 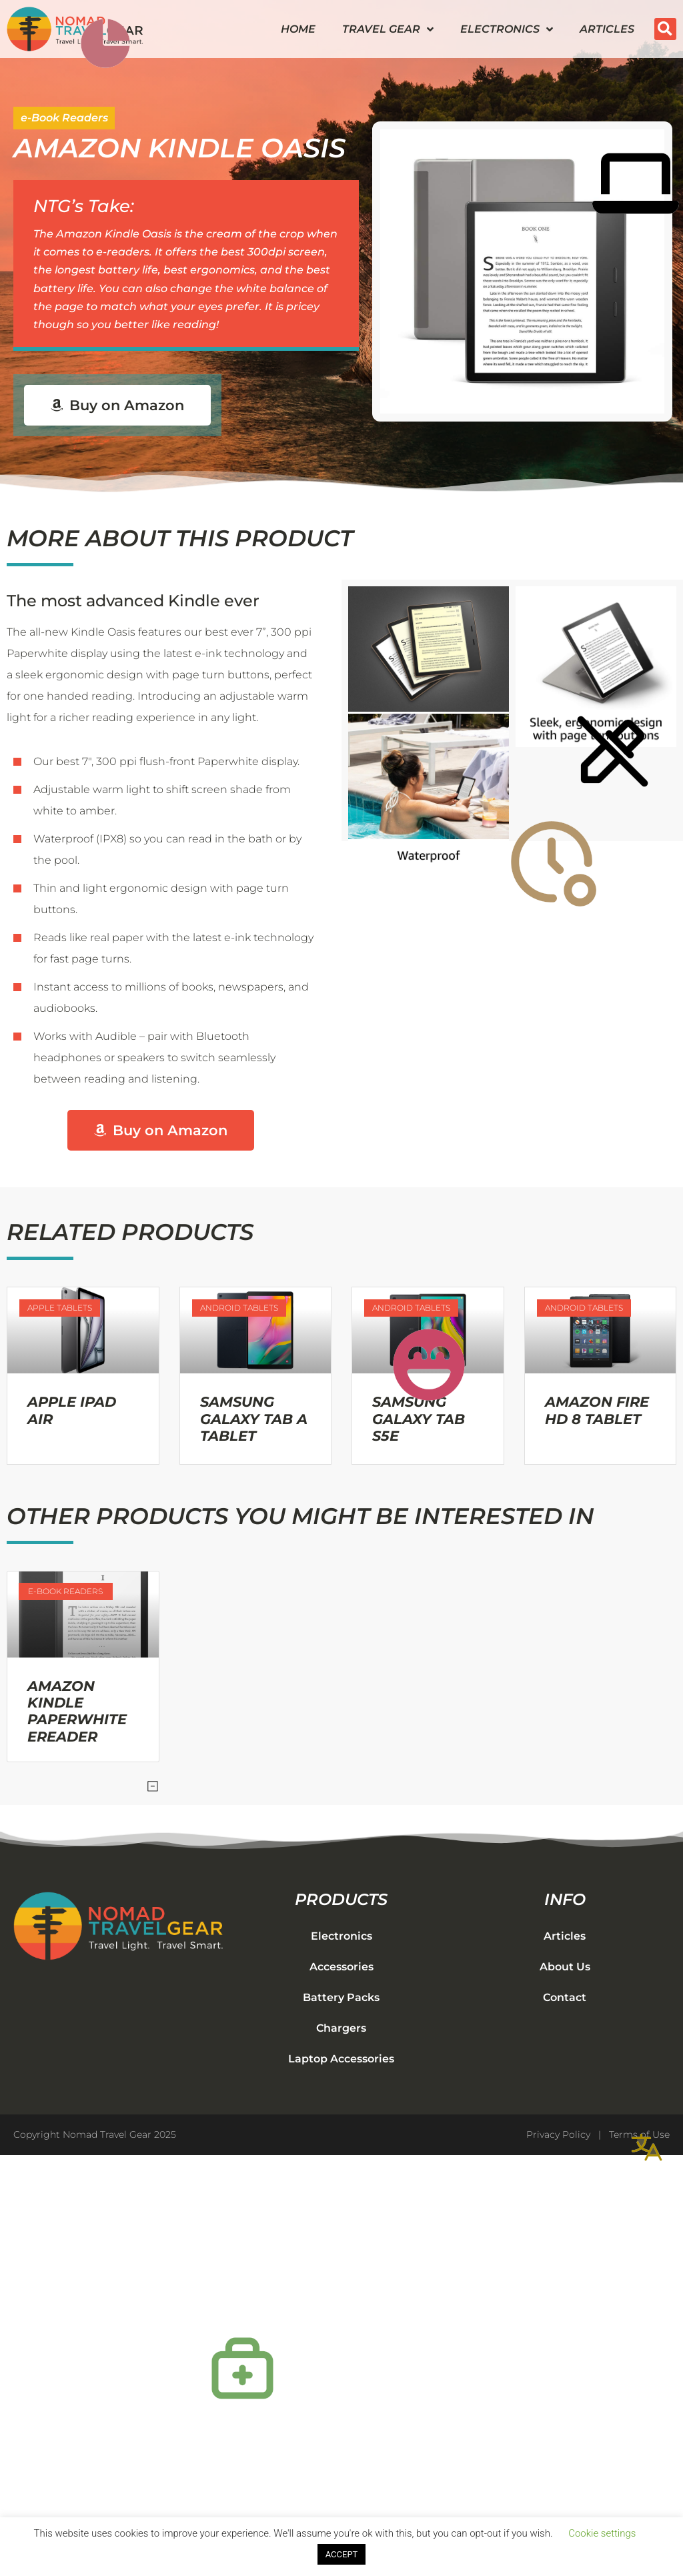 I want to click on color picker tool disabled, so click(x=612, y=751).